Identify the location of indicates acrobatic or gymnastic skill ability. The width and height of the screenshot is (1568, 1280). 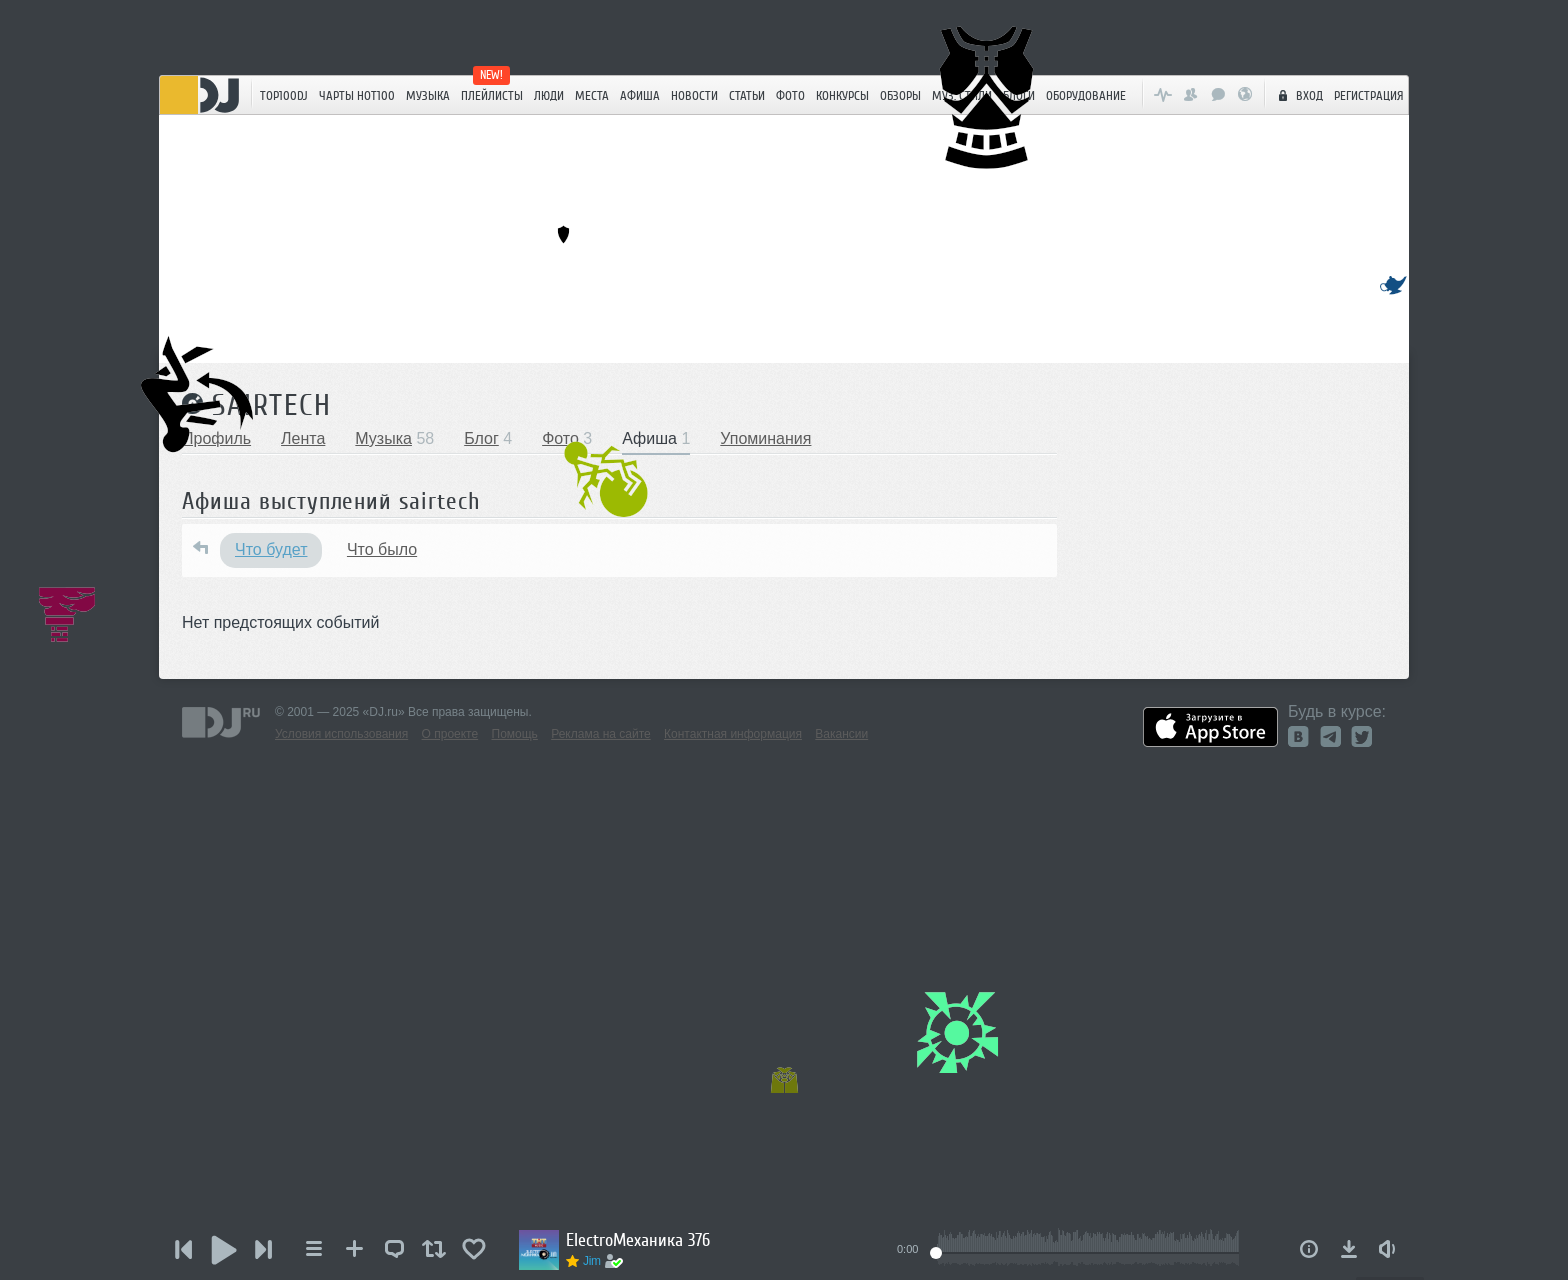
(197, 394).